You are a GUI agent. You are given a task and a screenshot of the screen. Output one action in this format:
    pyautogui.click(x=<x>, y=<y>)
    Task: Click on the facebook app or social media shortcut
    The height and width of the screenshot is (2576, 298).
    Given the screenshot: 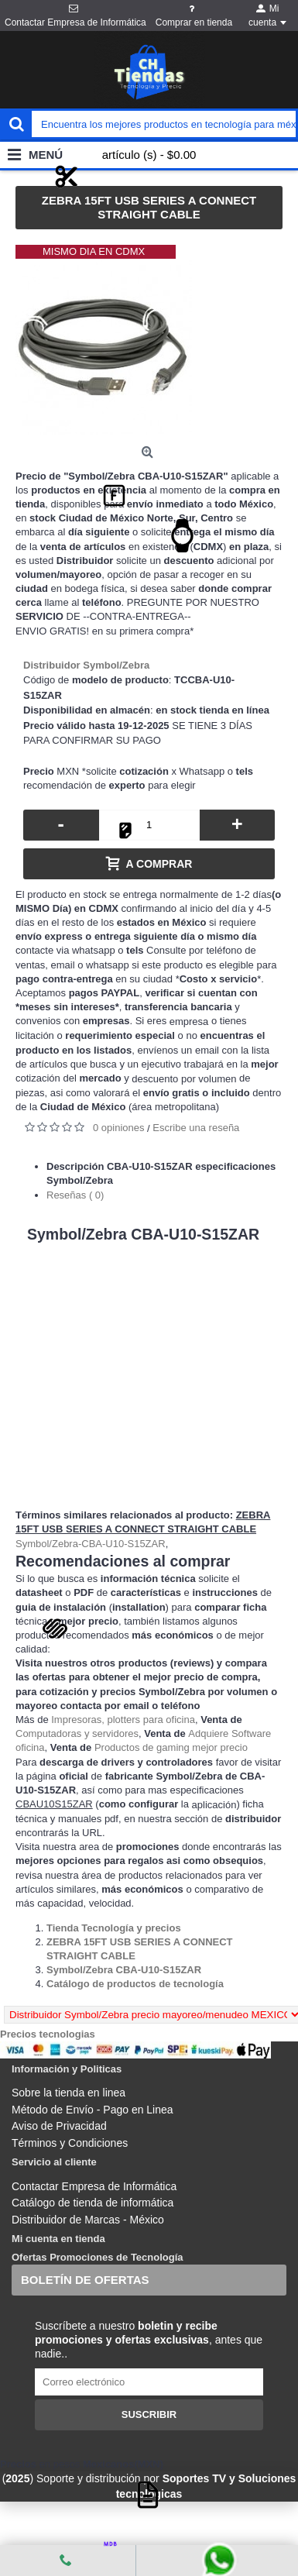 What is the action you would take?
    pyautogui.click(x=114, y=495)
    